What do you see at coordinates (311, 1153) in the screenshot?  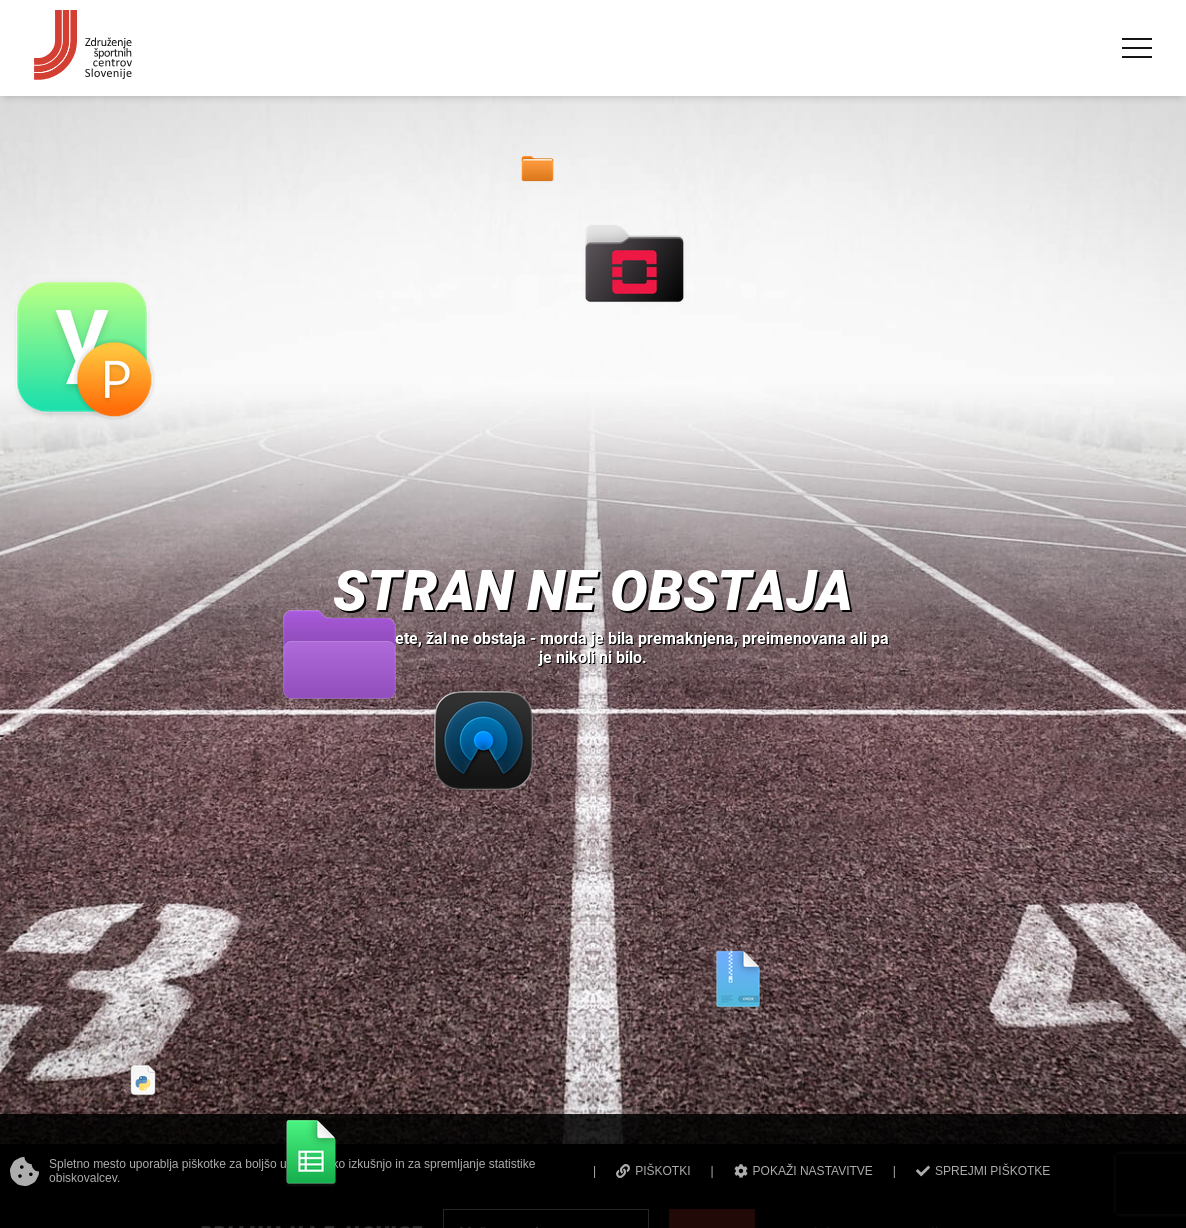 I see `open an opendocument spreadsheet template file` at bounding box center [311, 1153].